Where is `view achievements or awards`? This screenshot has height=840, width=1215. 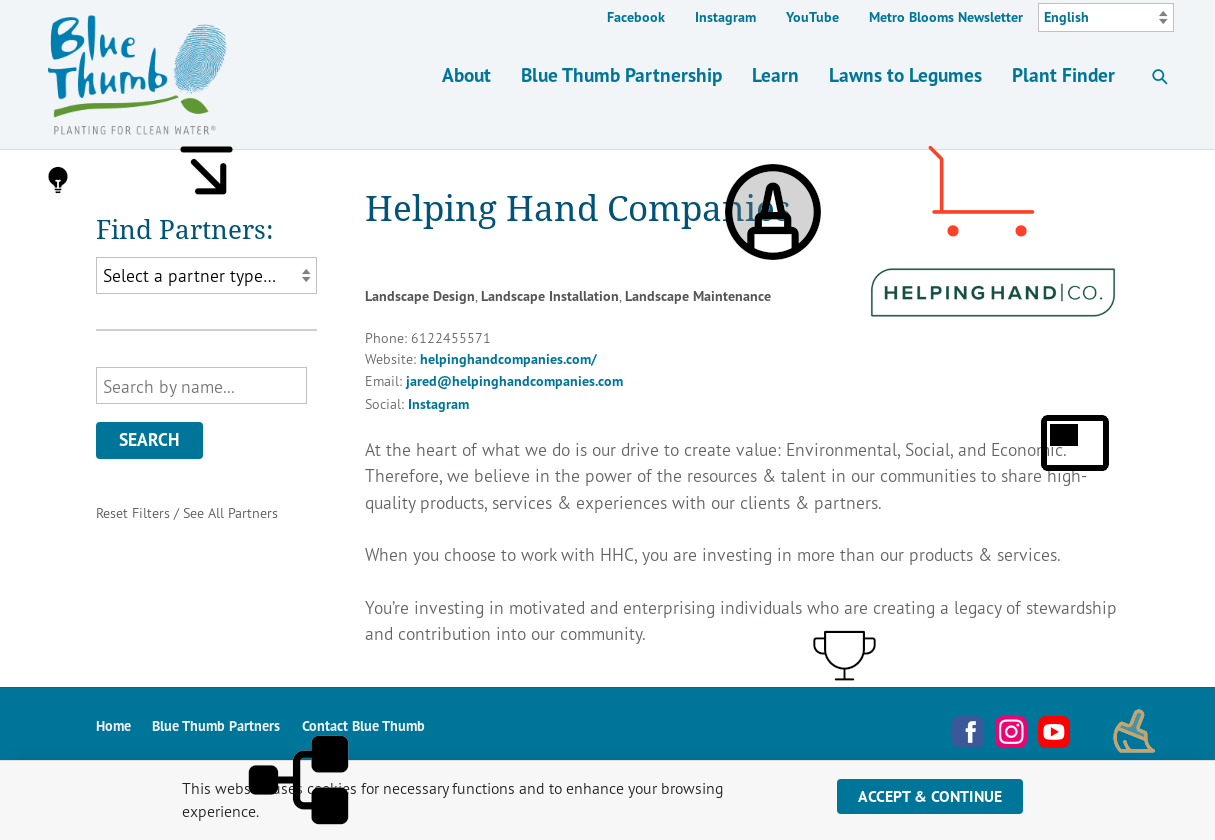
view achievements or awards is located at coordinates (844, 653).